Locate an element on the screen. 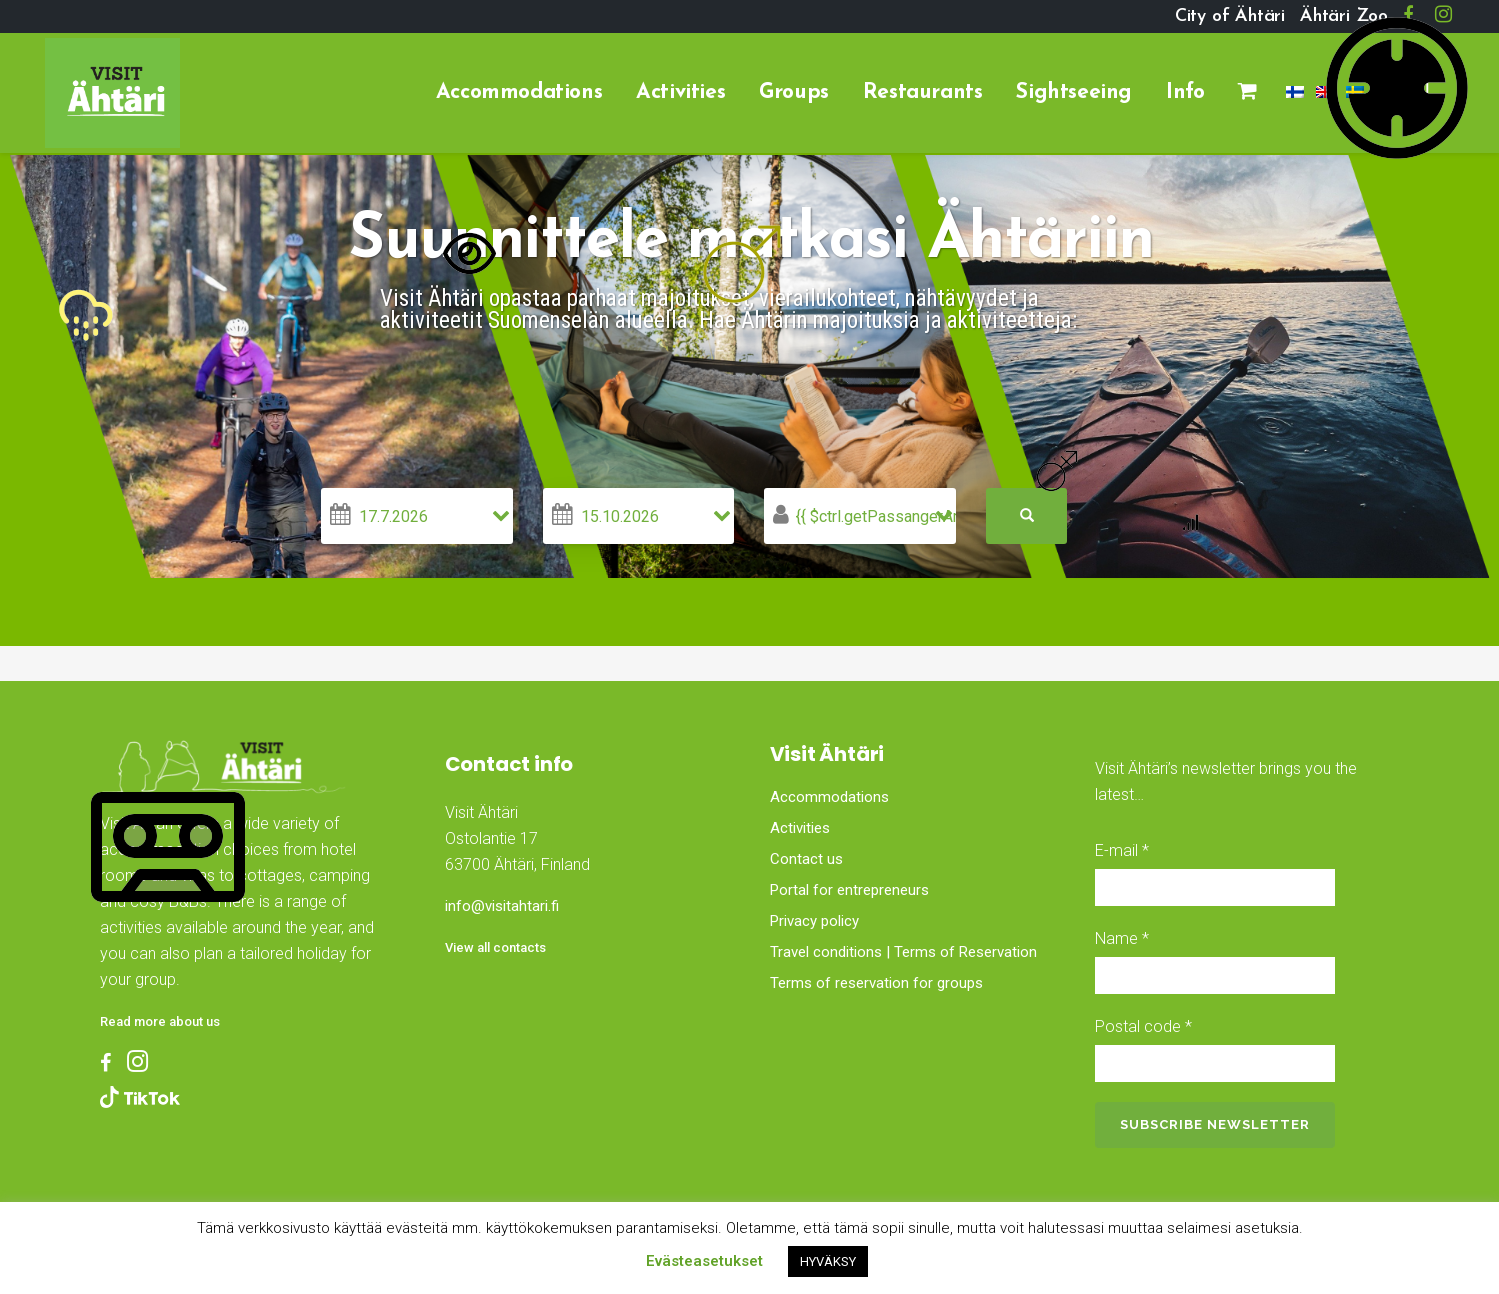  indicates light rain or drizzle conditions is located at coordinates (86, 314).